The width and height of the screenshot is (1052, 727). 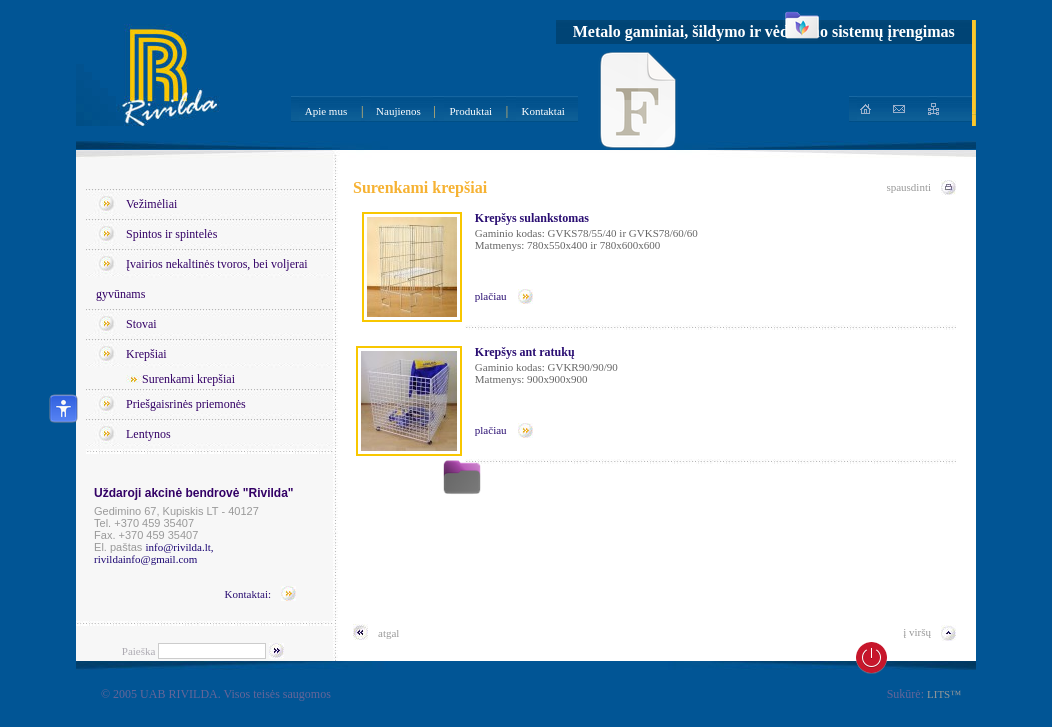 What do you see at coordinates (872, 658) in the screenshot?
I see `shut down the system` at bounding box center [872, 658].